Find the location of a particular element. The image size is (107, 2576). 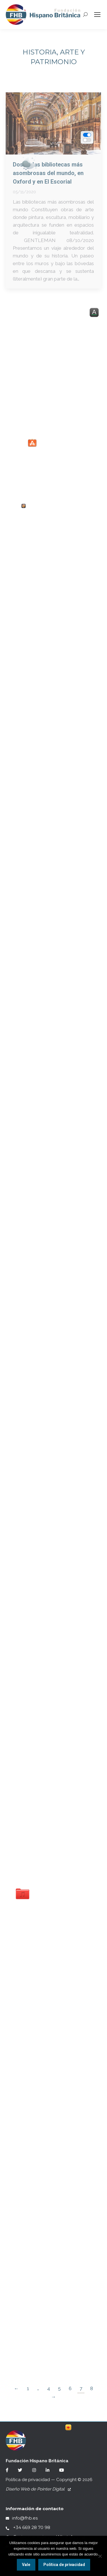

open your music files folder is located at coordinates (23, 1894).